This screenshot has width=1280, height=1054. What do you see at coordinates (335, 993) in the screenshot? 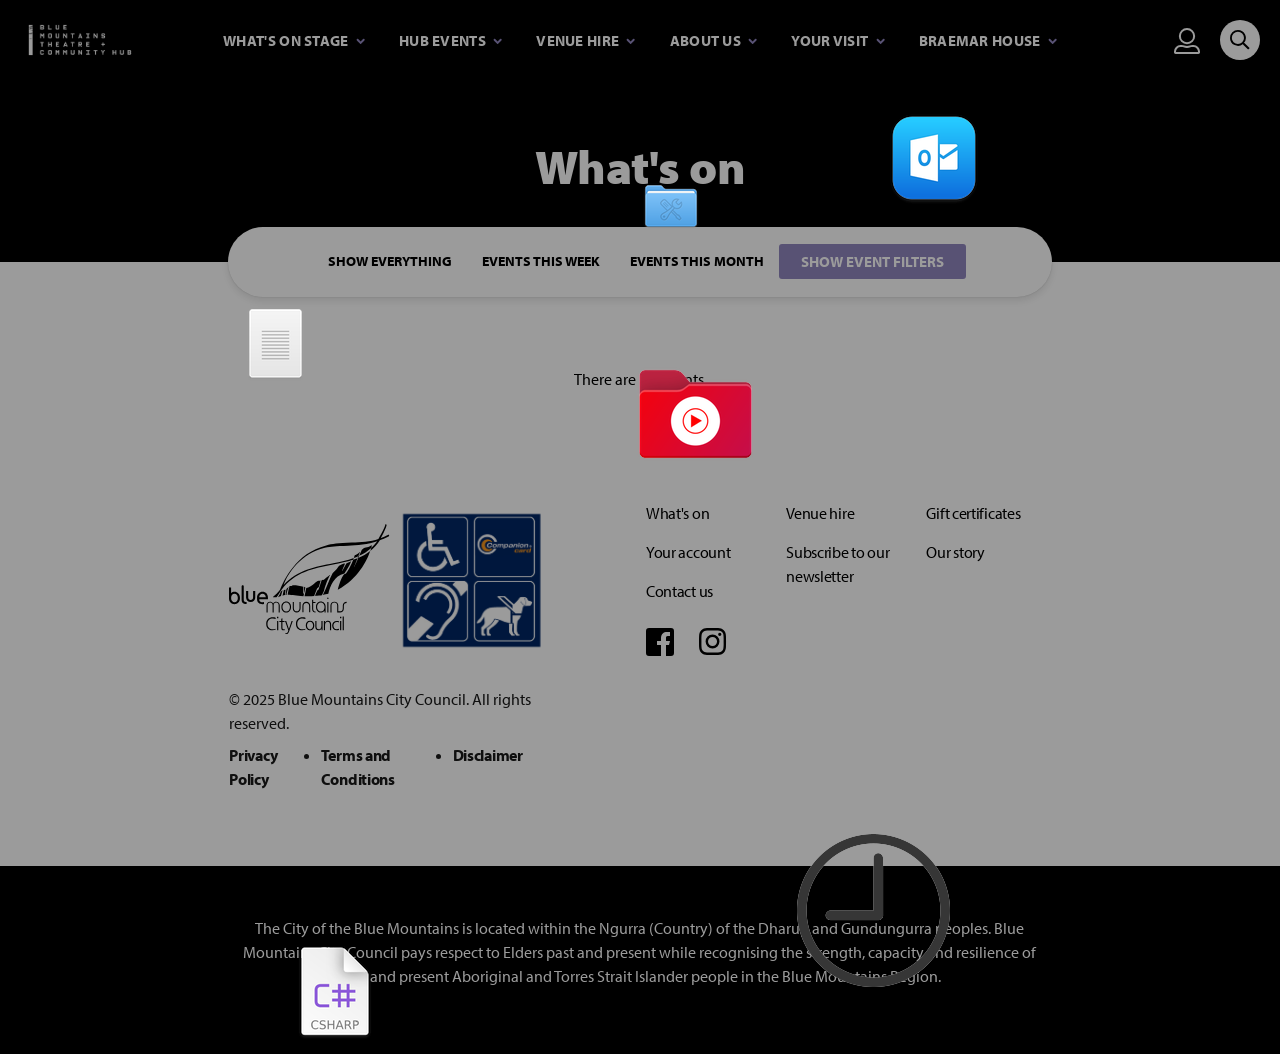
I see `a C# source code file` at bounding box center [335, 993].